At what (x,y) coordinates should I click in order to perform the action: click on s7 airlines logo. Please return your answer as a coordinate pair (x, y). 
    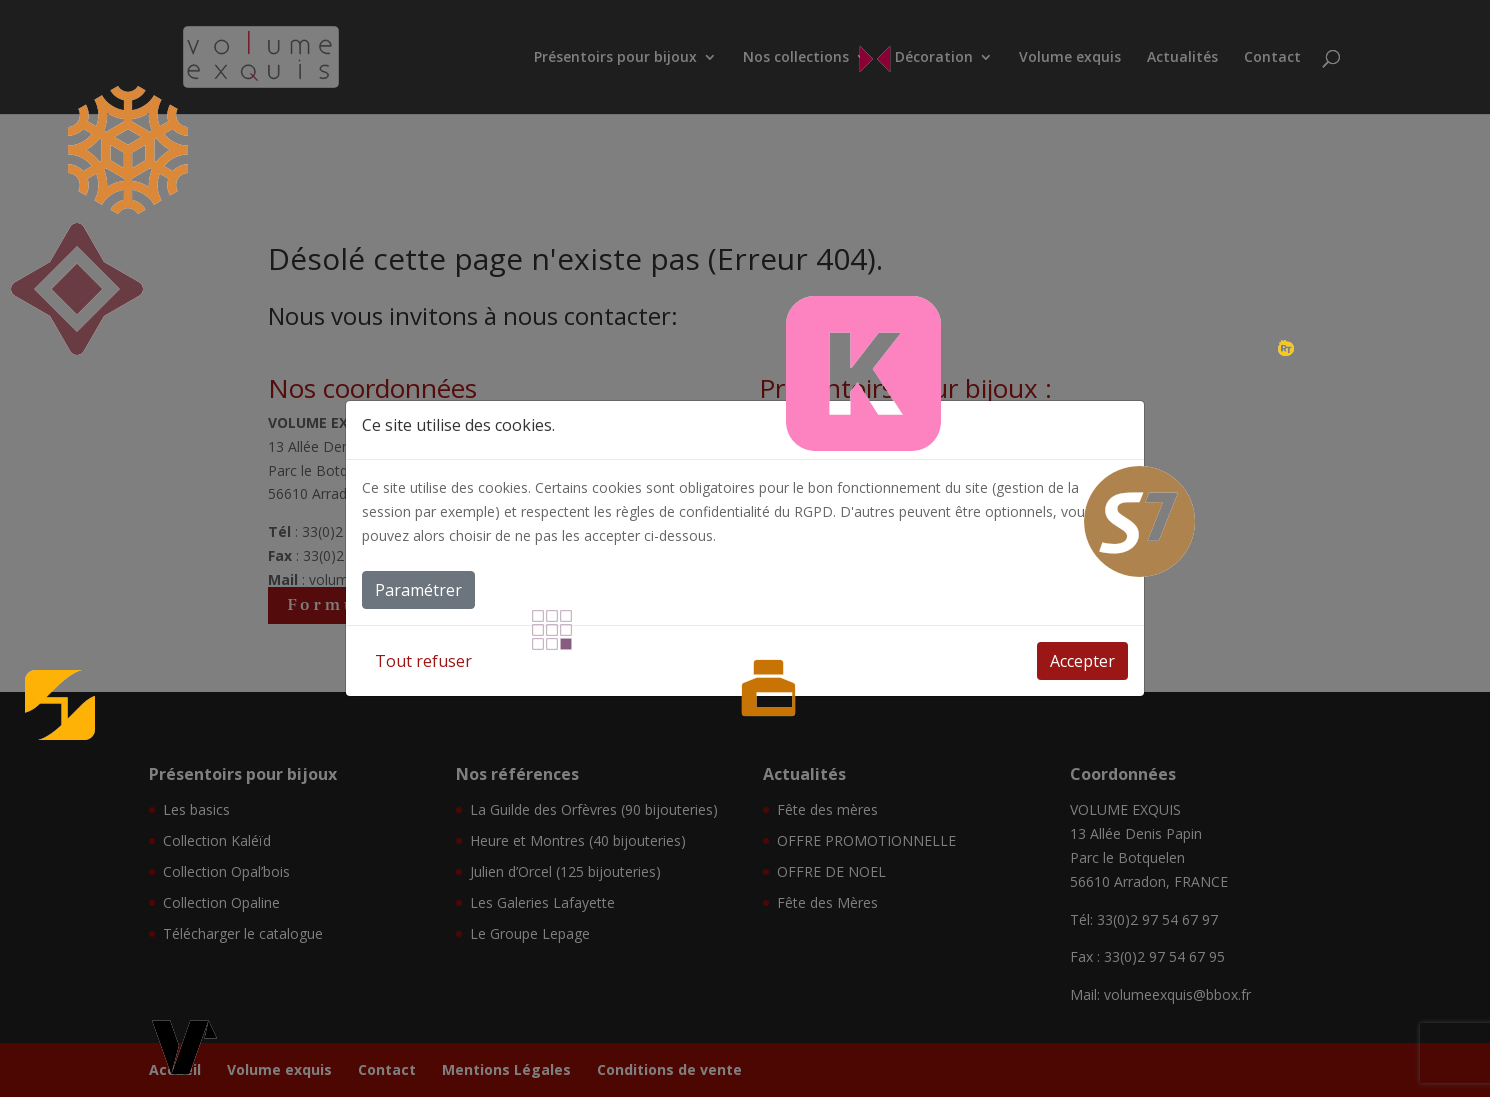
    Looking at the image, I should click on (1139, 521).